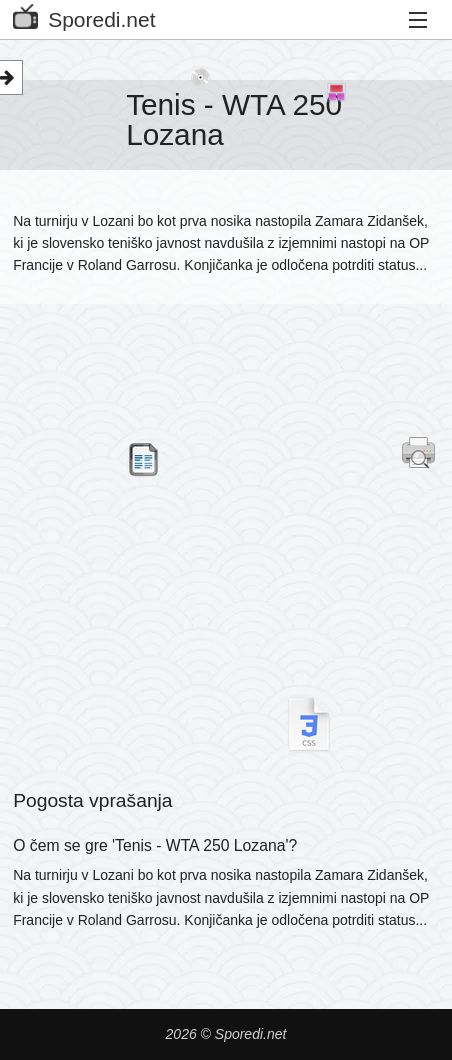 This screenshot has width=452, height=1060. I want to click on a CSS stylesheet file, so click(309, 725).